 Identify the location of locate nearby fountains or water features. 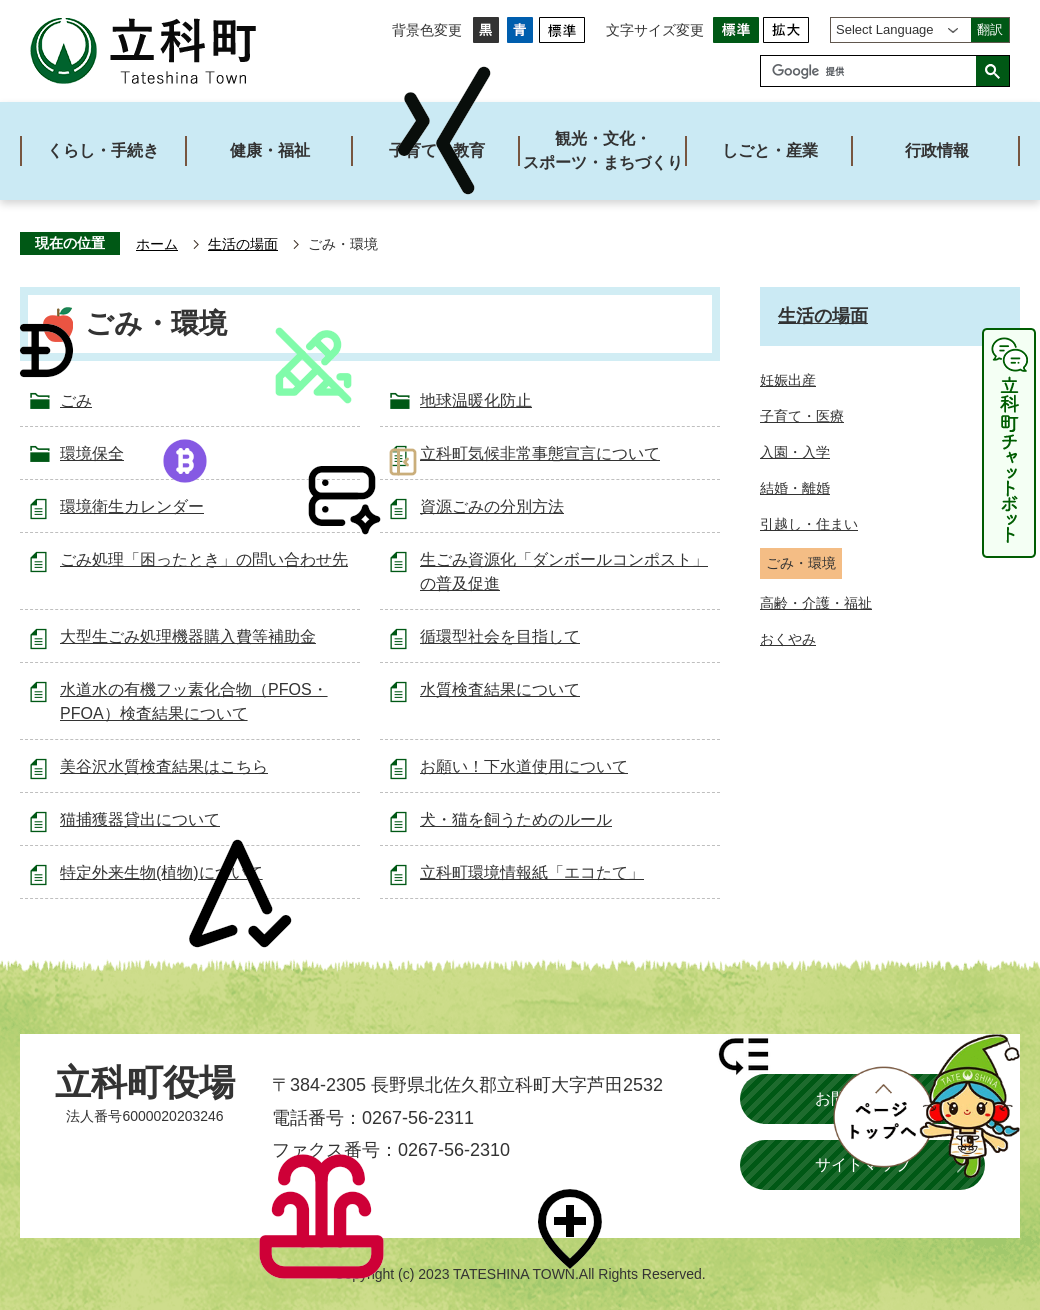
(321, 1216).